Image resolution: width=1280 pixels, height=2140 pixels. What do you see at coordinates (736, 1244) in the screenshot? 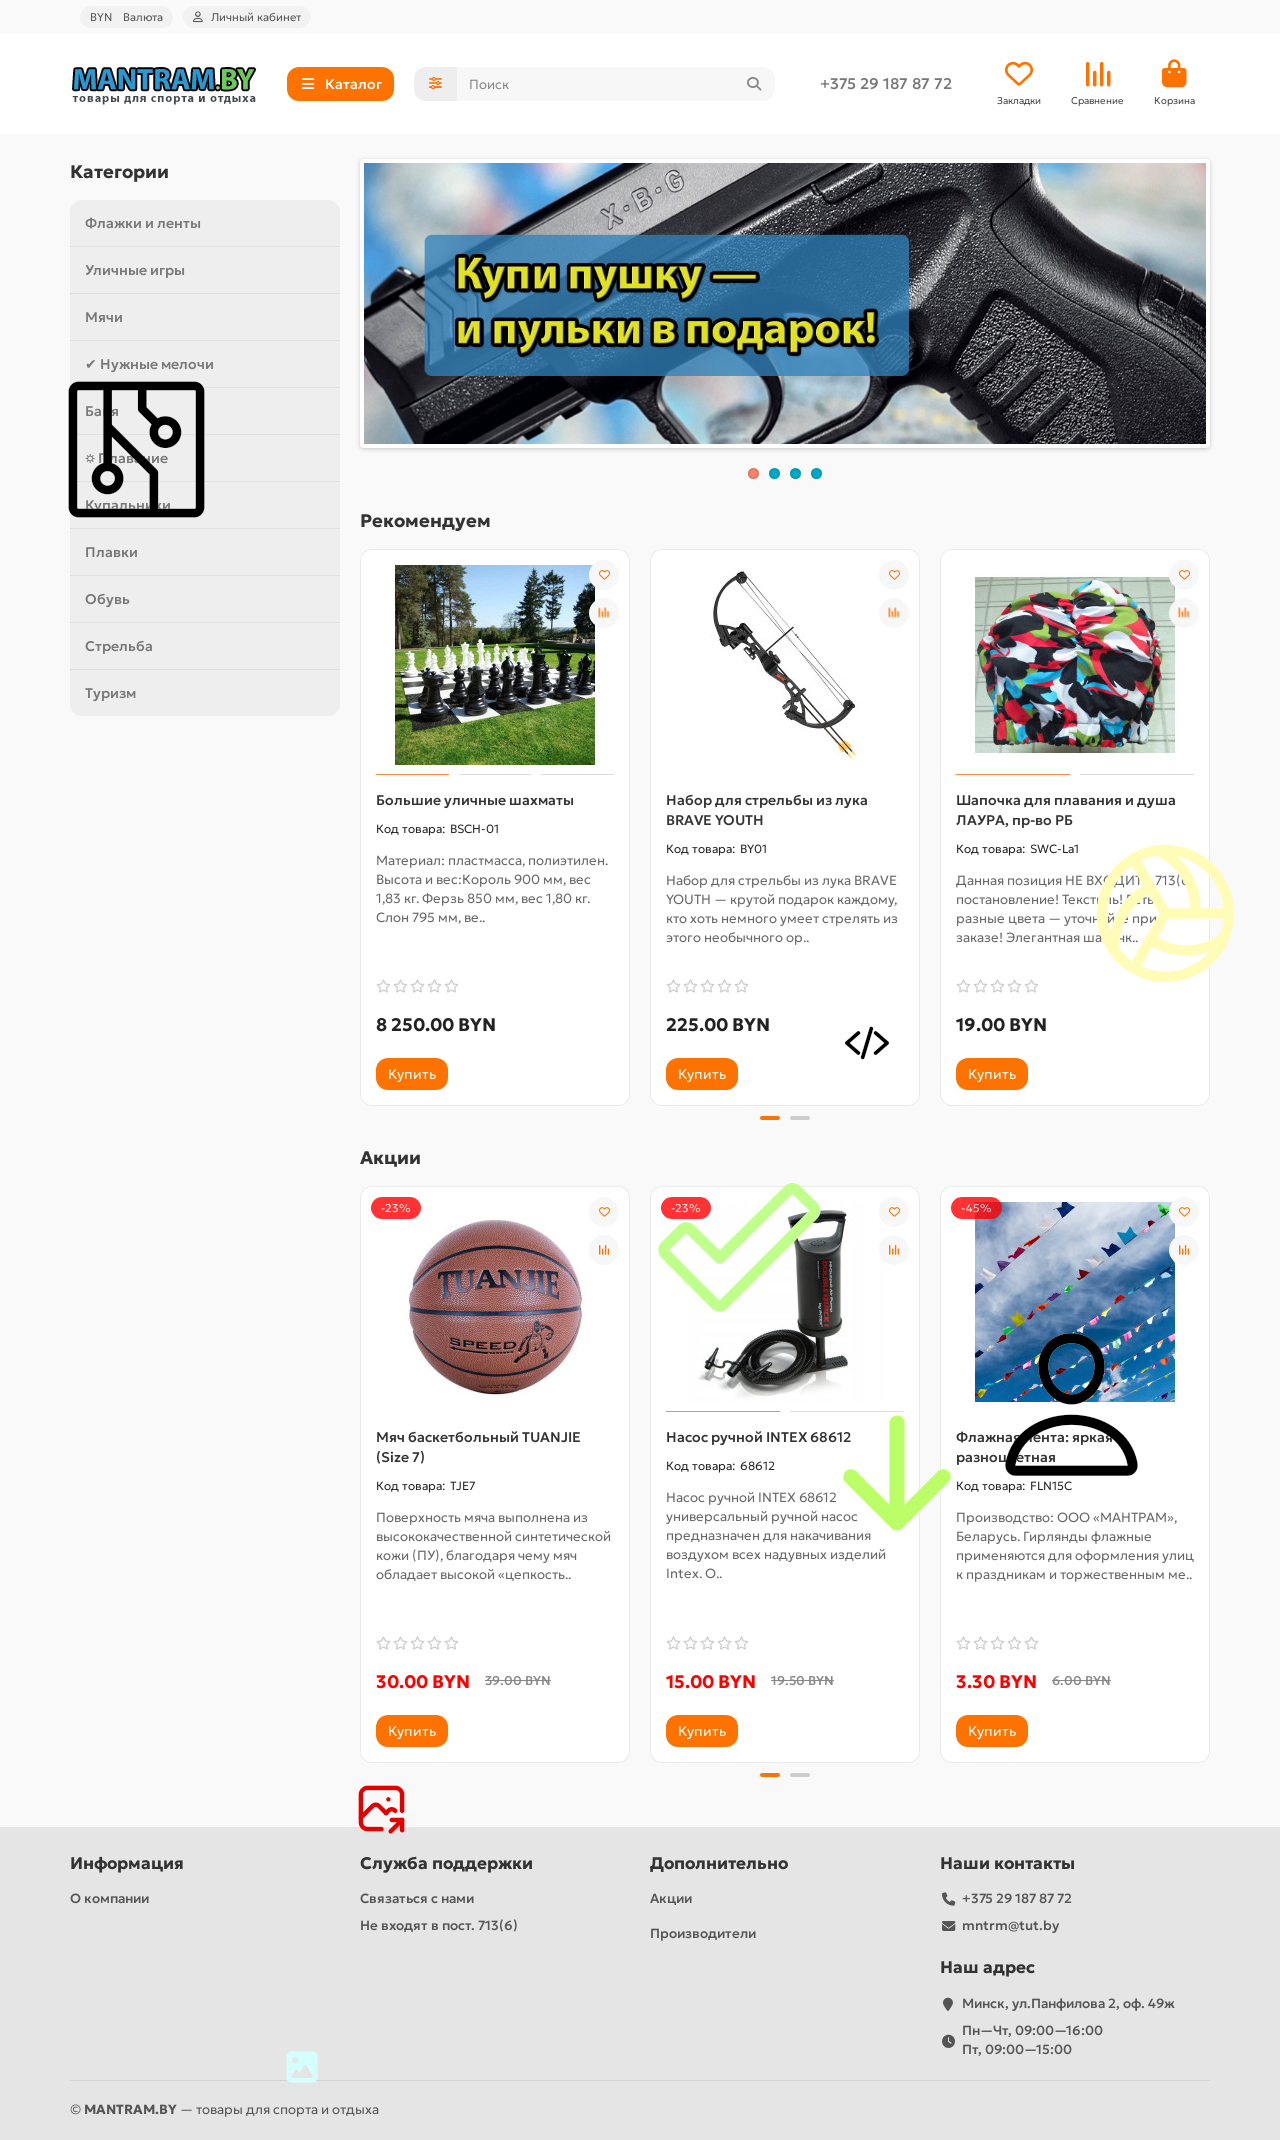
I see `confirm or submit an action` at bounding box center [736, 1244].